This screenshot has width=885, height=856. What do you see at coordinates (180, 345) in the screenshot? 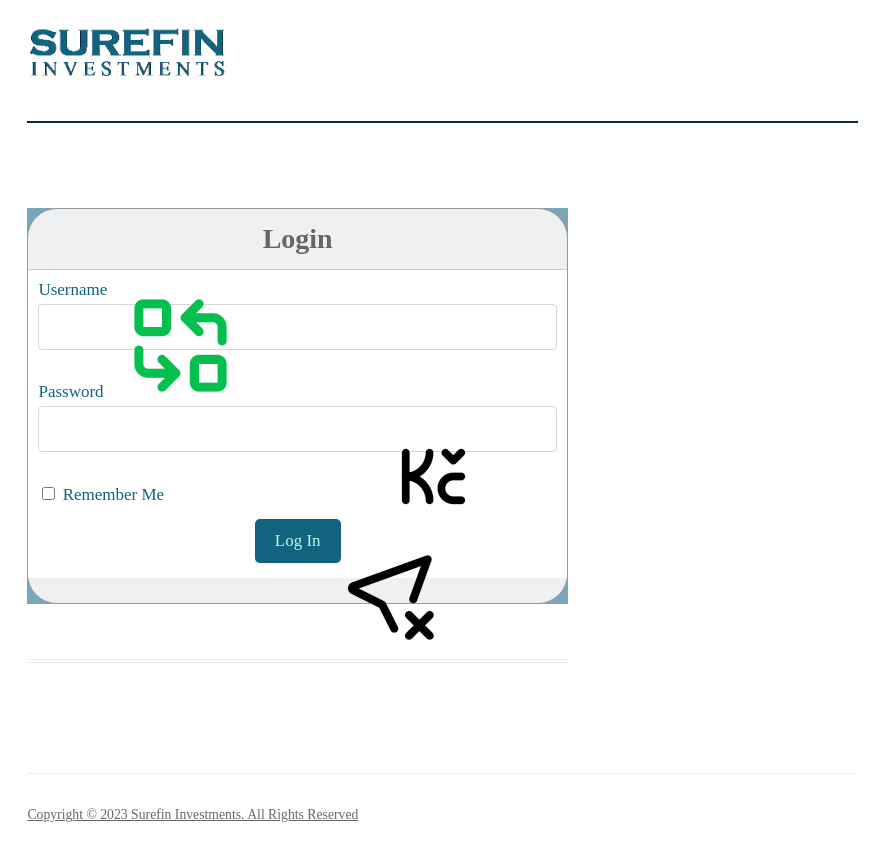
I see `swap or exchange two items` at bounding box center [180, 345].